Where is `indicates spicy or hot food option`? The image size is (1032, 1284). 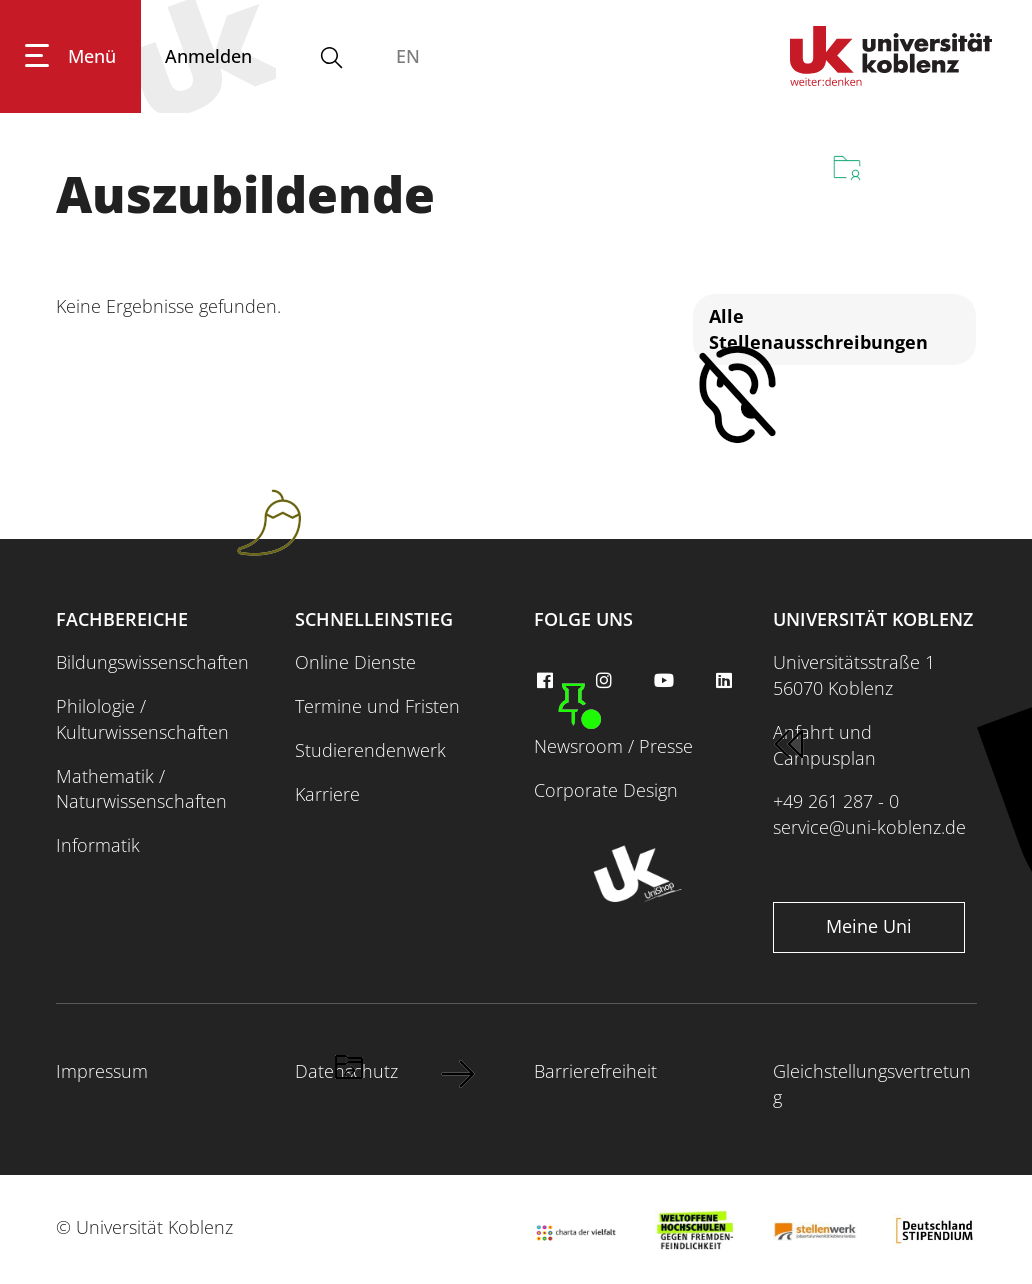
indicates spicy or hot food option is located at coordinates (273, 525).